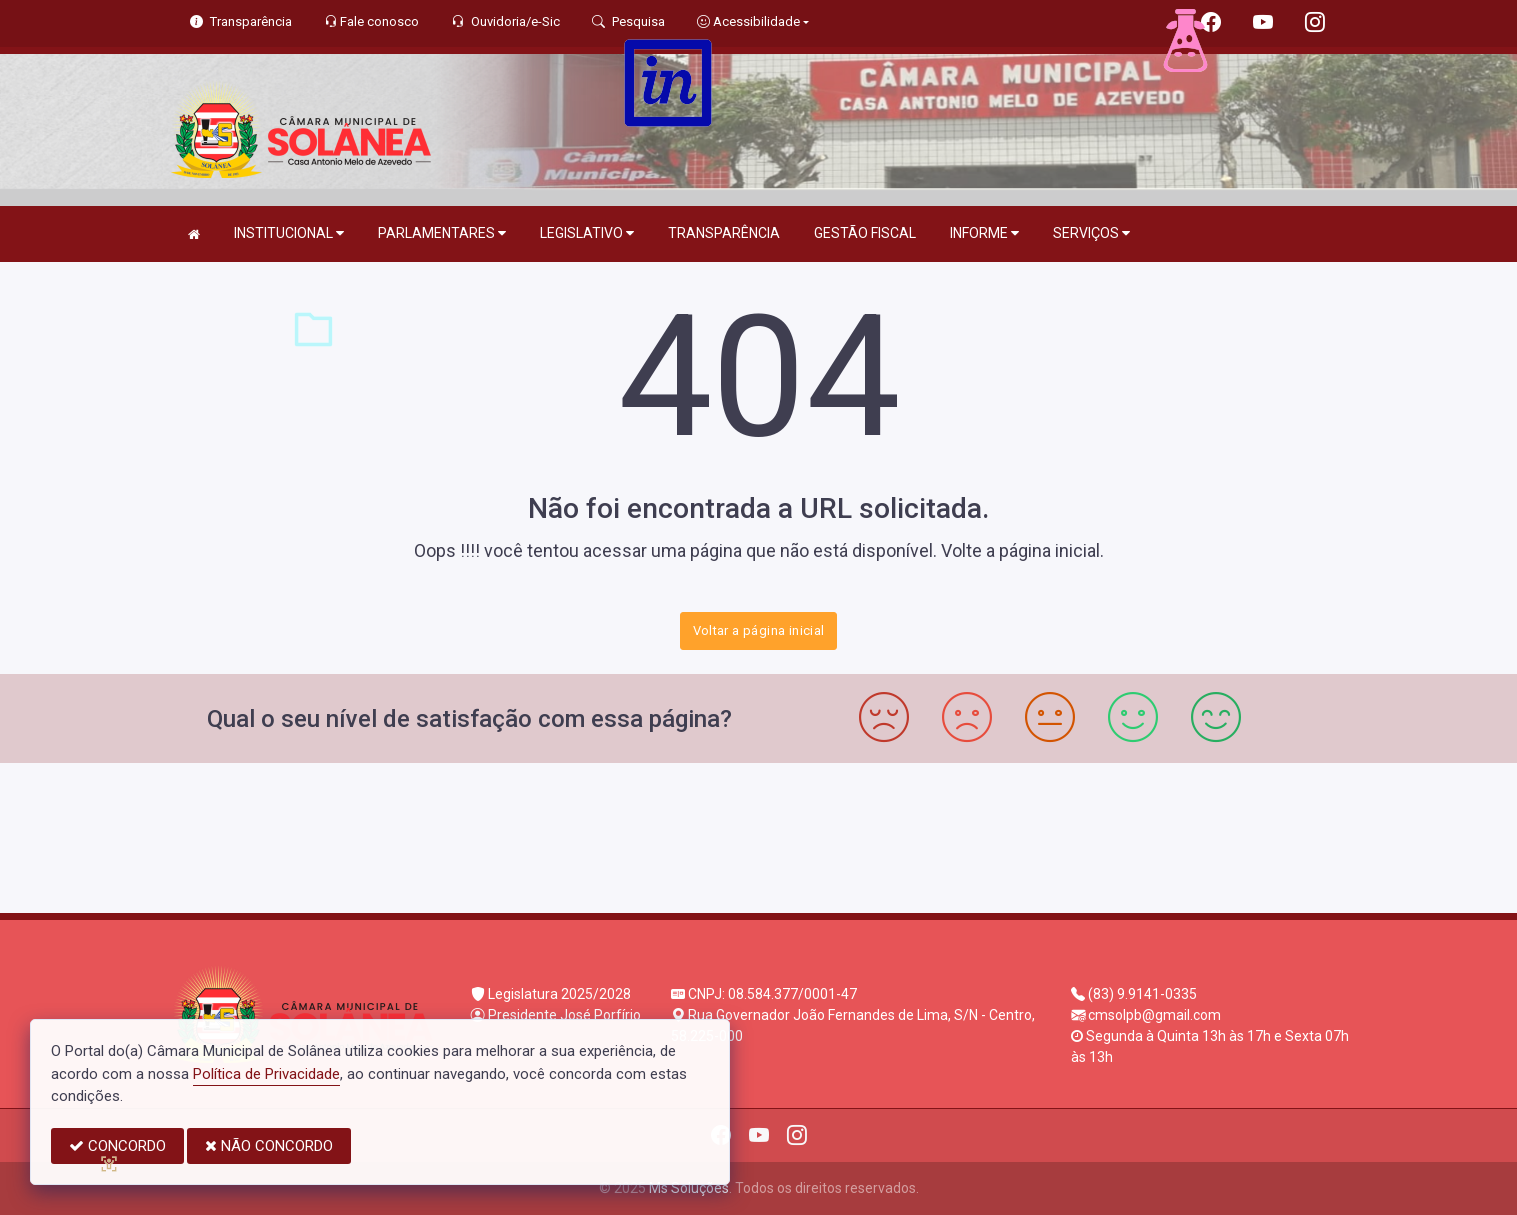  I want to click on scan or verify user identity, so click(109, 1164).